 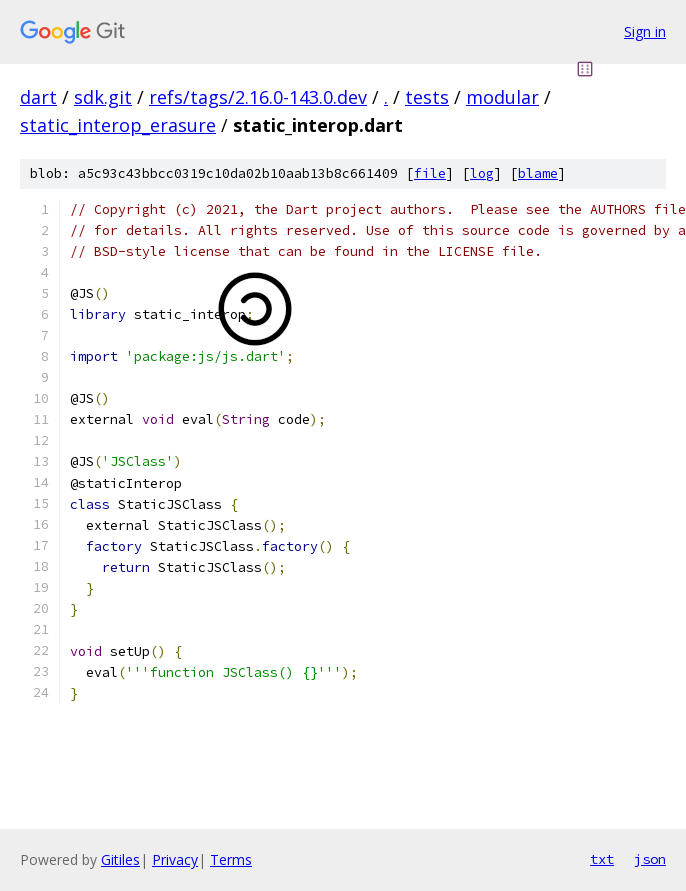 What do you see at coordinates (585, 69) in the screenshot?
I see `random selection or shuffle function` at bounding box center [585, 69].